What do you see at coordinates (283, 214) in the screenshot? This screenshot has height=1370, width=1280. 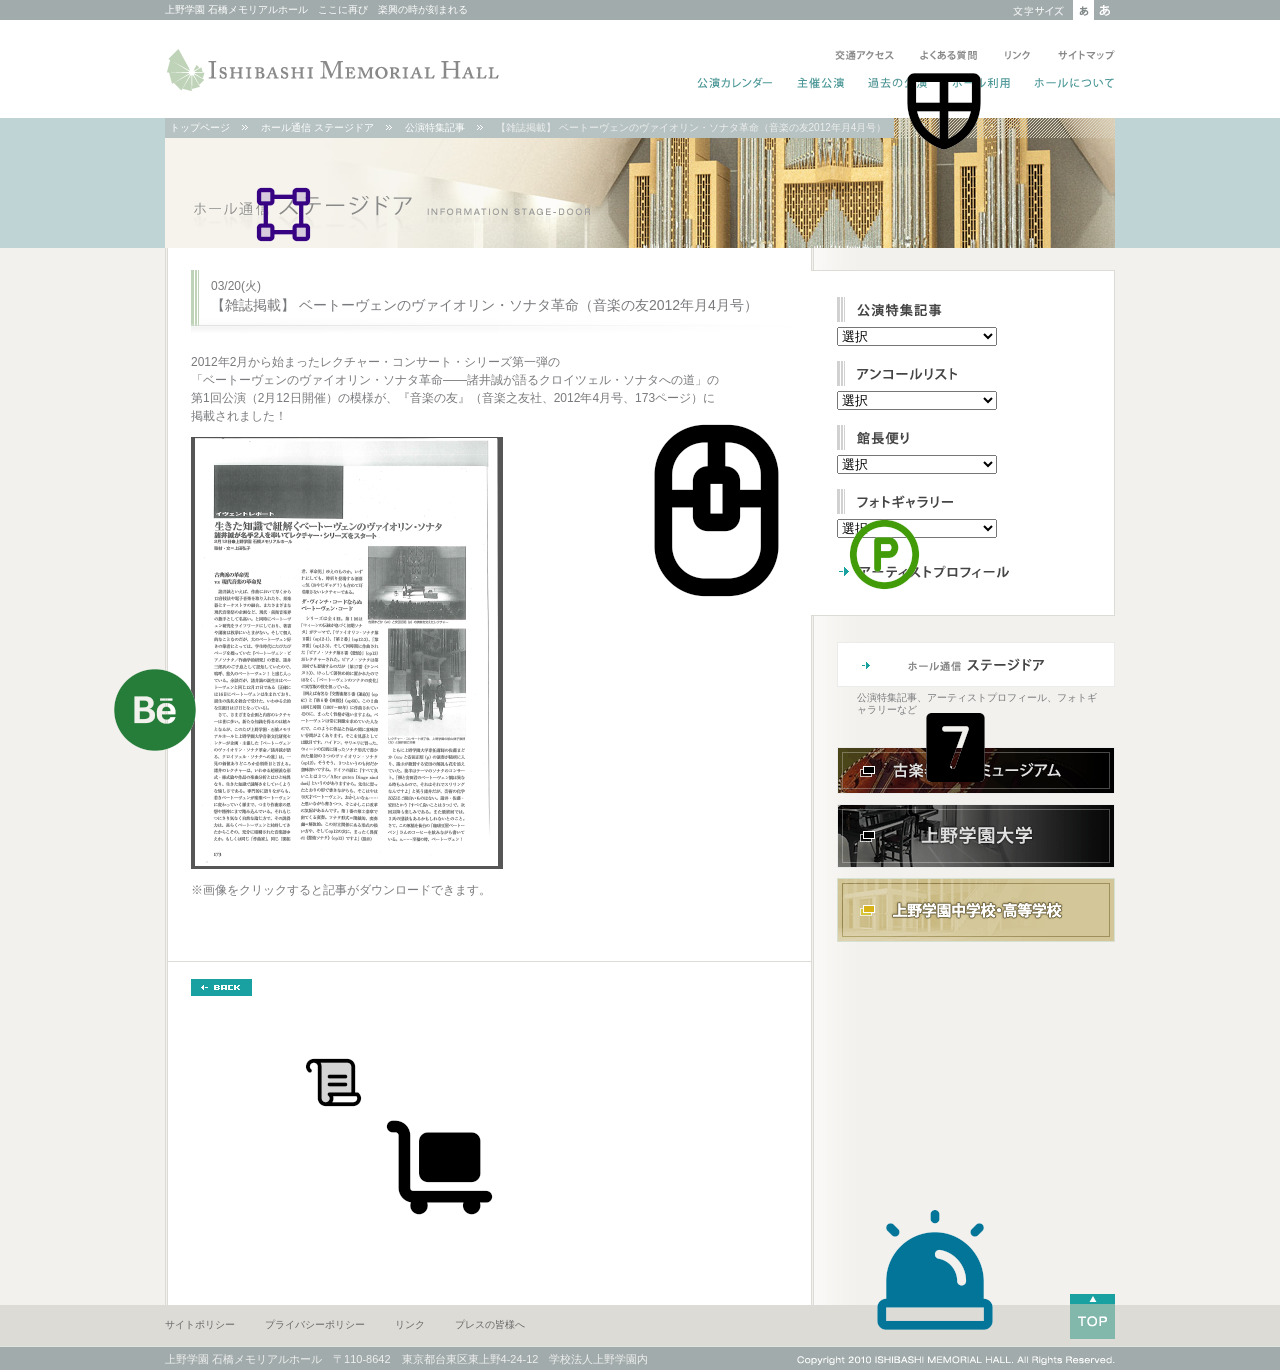 I see `adjust selection boundaries` at bounding box center [283, 214].